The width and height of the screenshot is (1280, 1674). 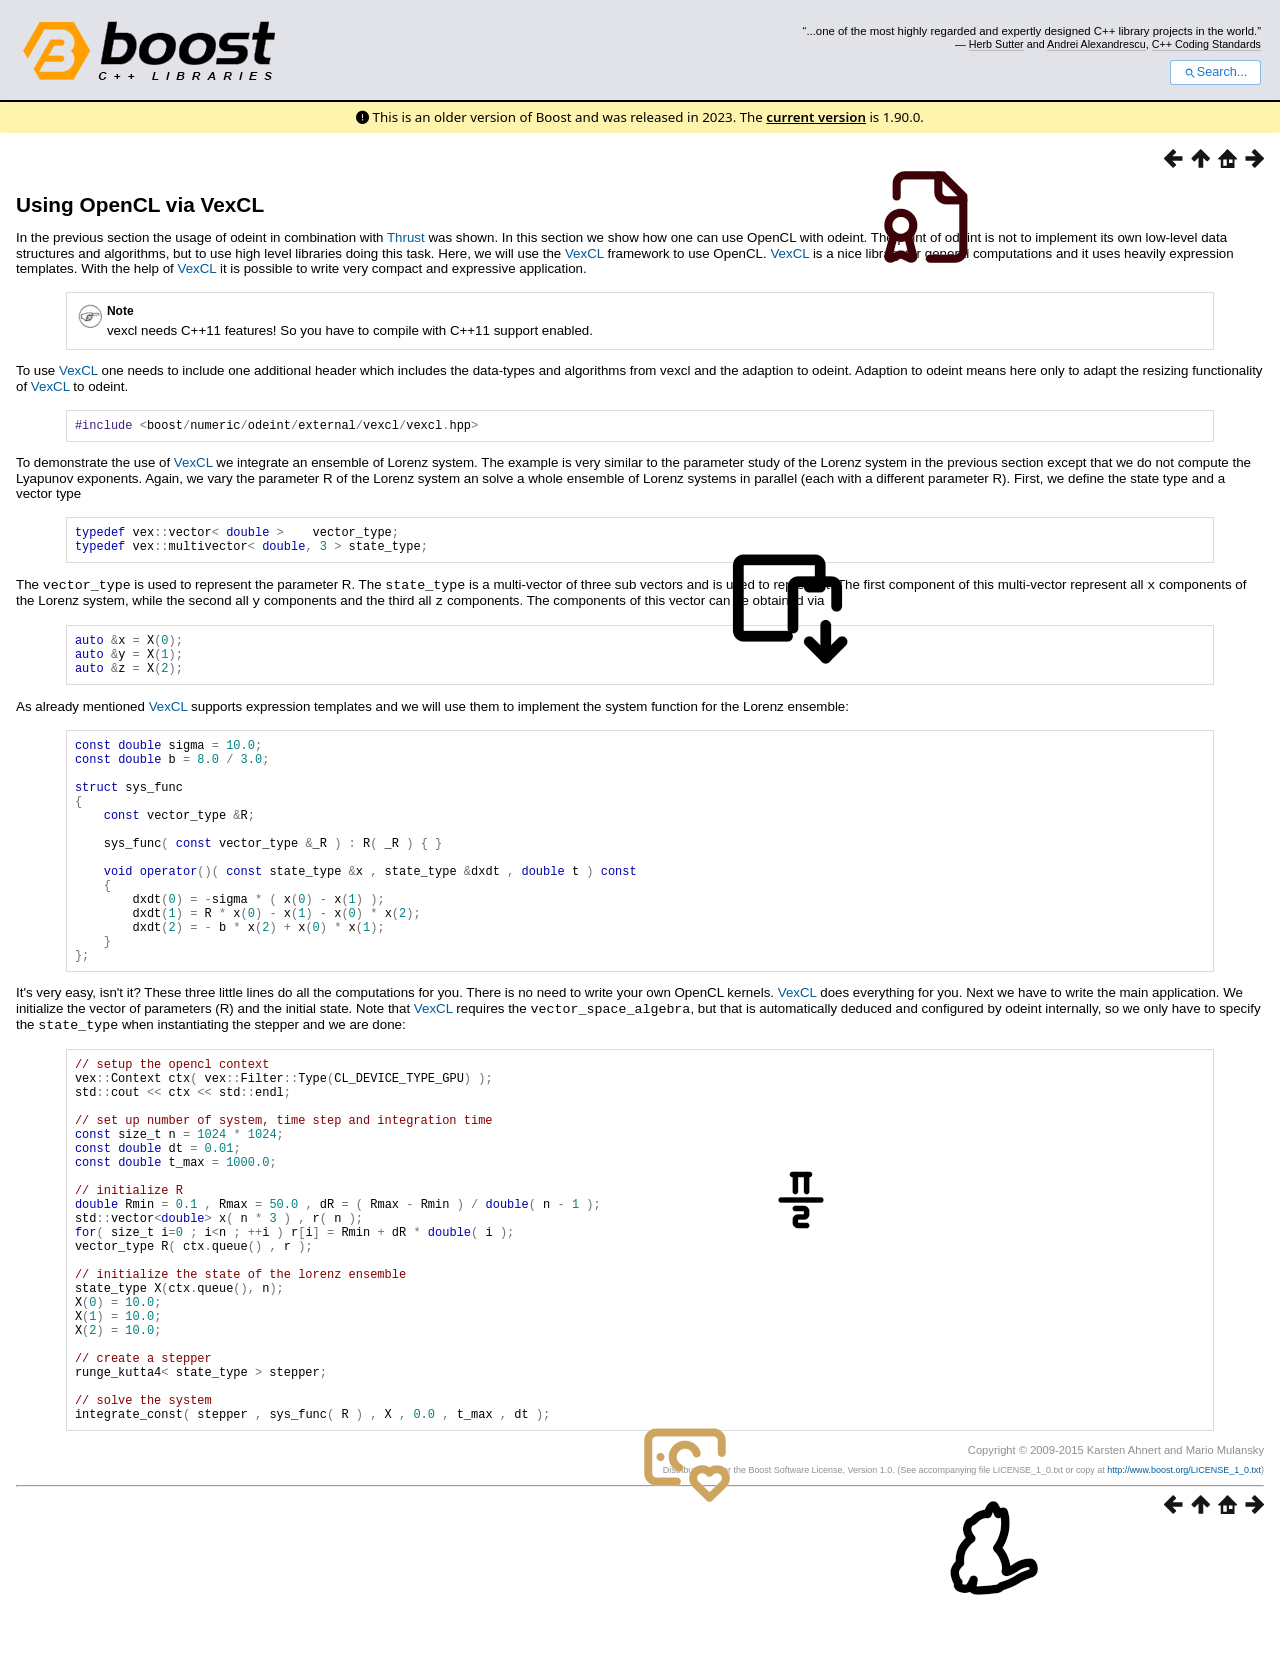 I want to click on view certified or official document, so click(x=930, y=217).